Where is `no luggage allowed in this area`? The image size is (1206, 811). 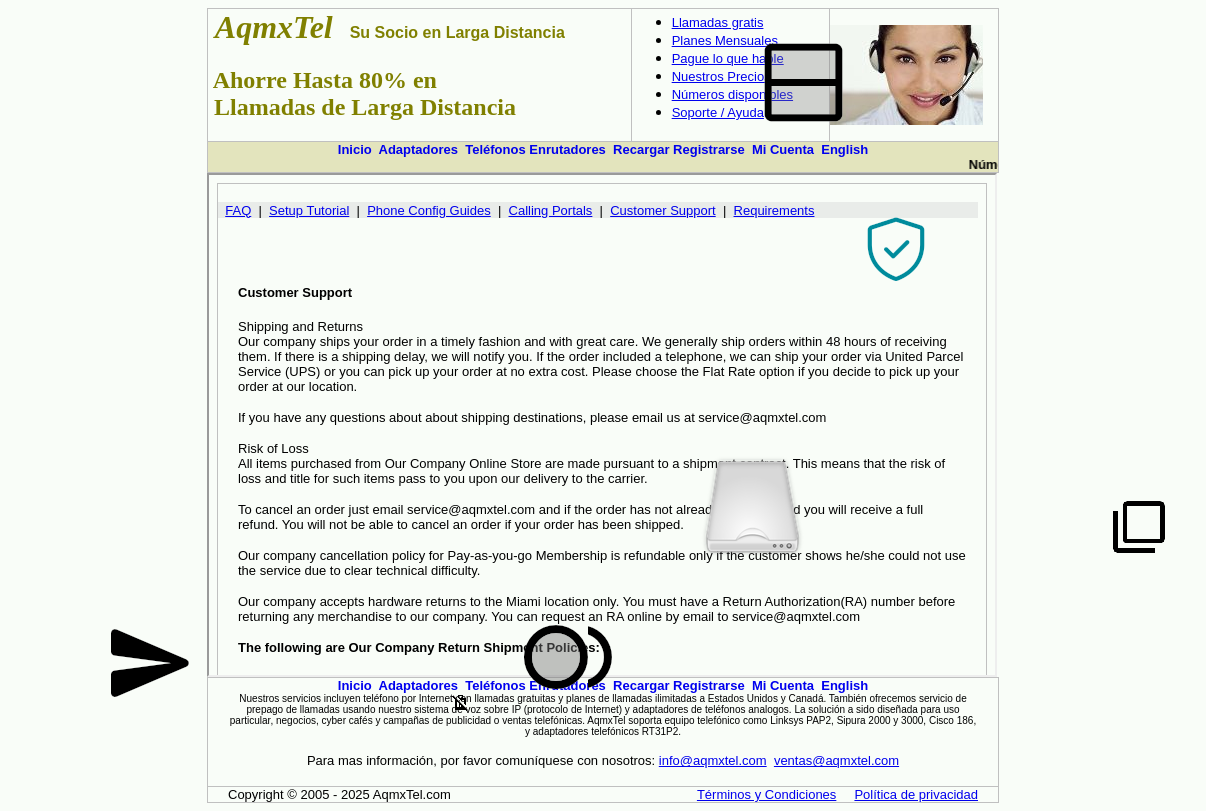 no luggage allowed in this area is located at coordinates (460, 702).